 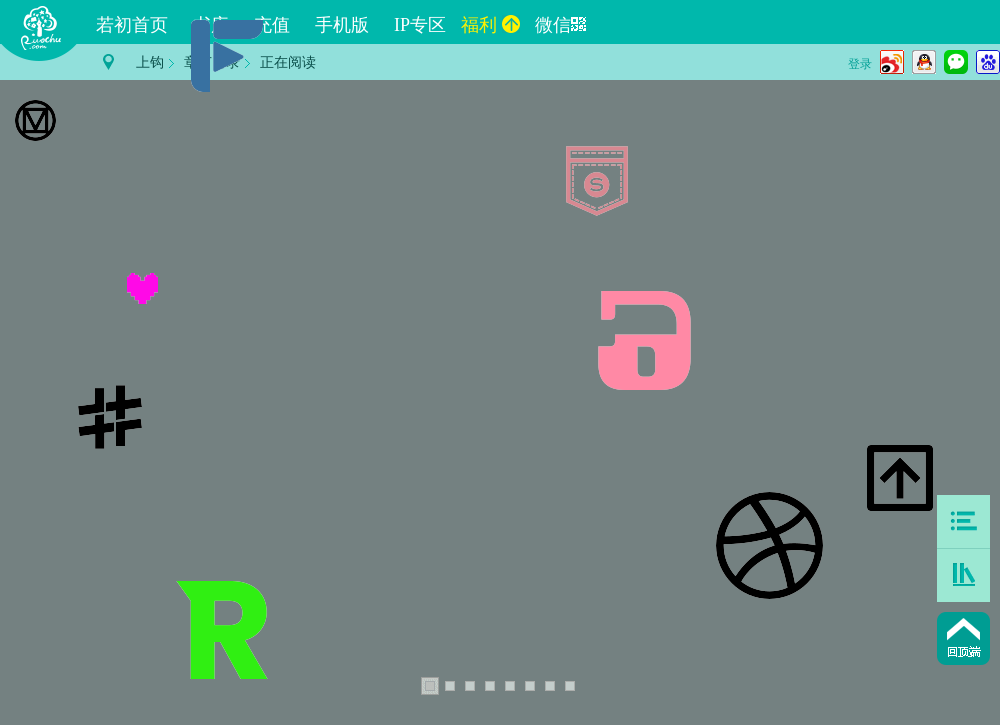 I want to click on shirtsinbulk brand logo, so click(x=597, y=181).